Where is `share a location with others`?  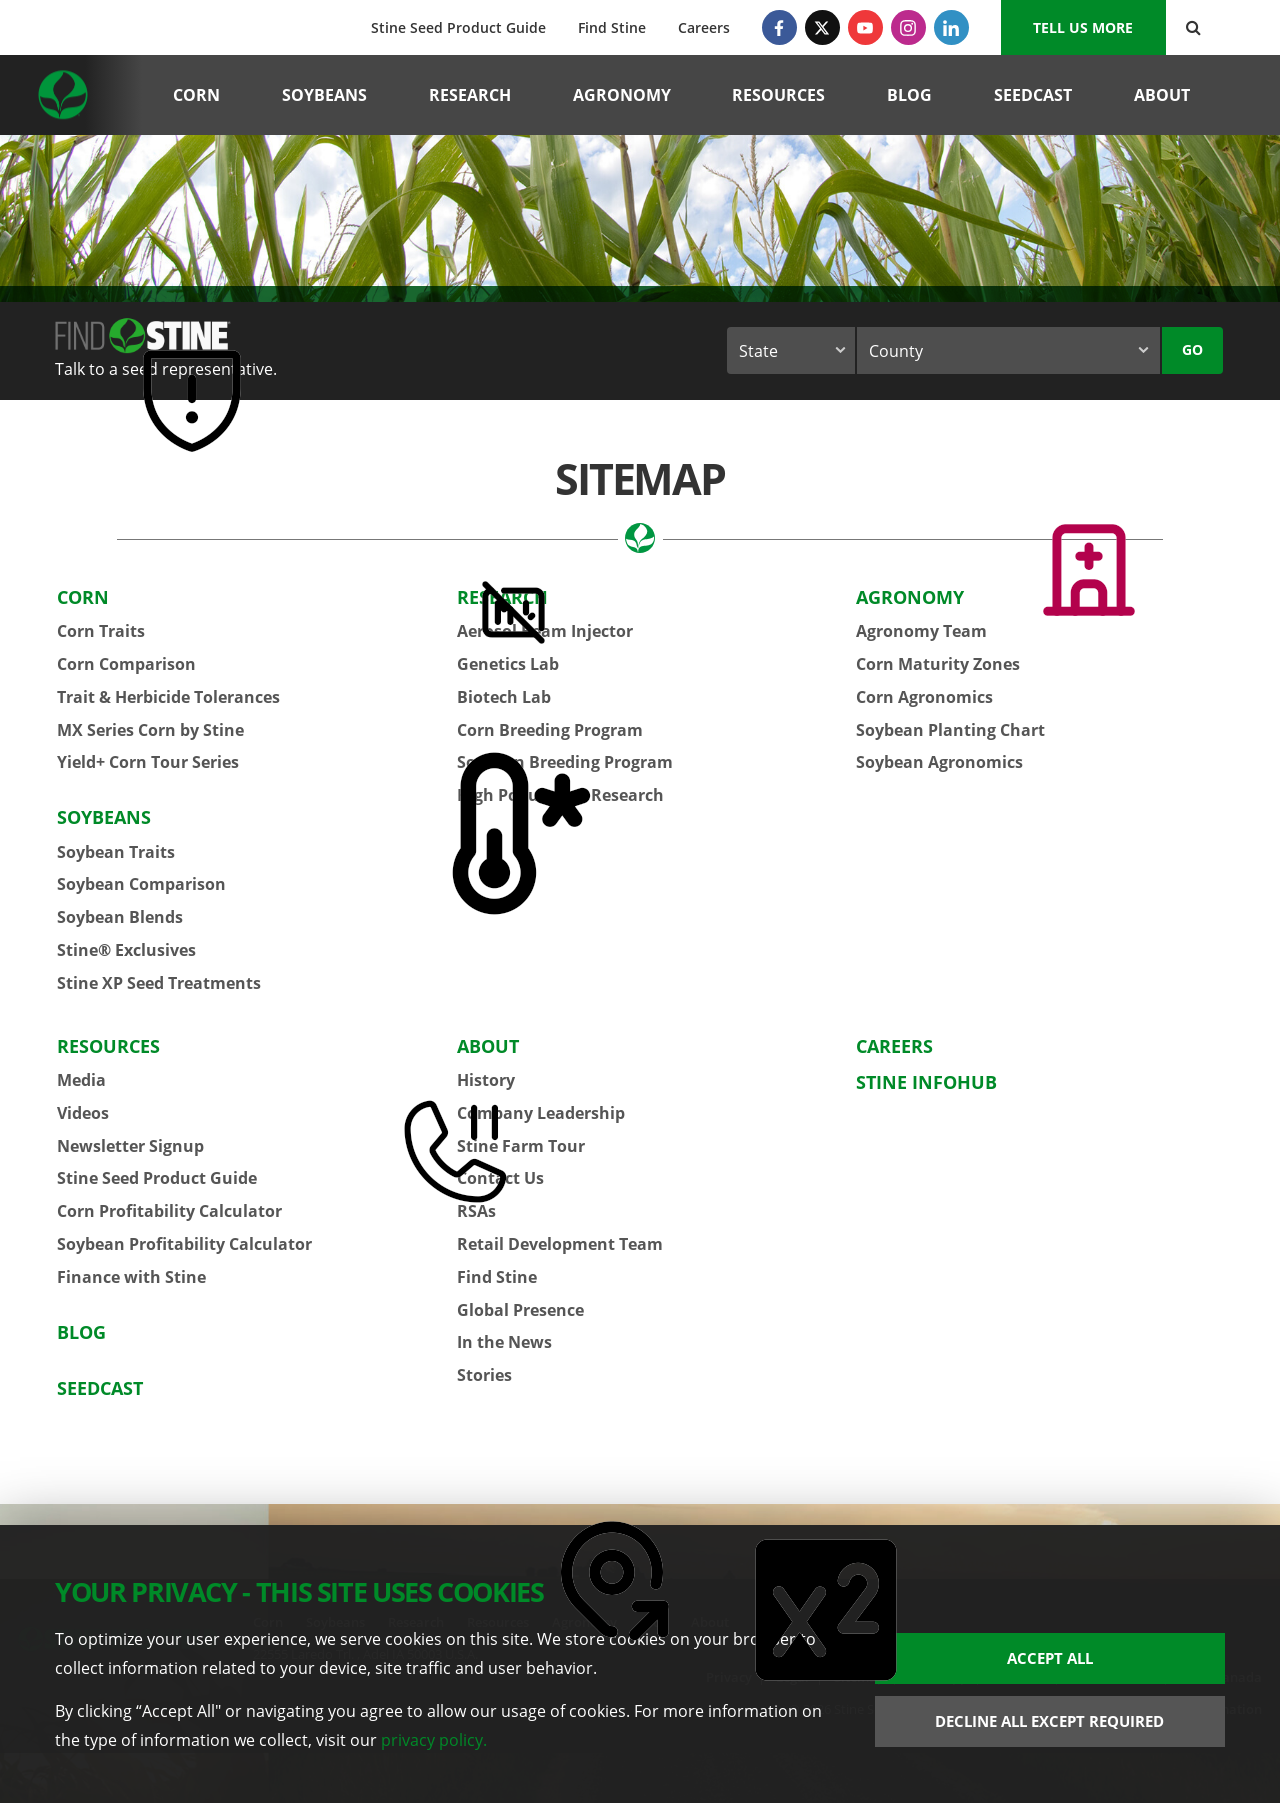 share a location with others is located at coordinates (612, 1578).